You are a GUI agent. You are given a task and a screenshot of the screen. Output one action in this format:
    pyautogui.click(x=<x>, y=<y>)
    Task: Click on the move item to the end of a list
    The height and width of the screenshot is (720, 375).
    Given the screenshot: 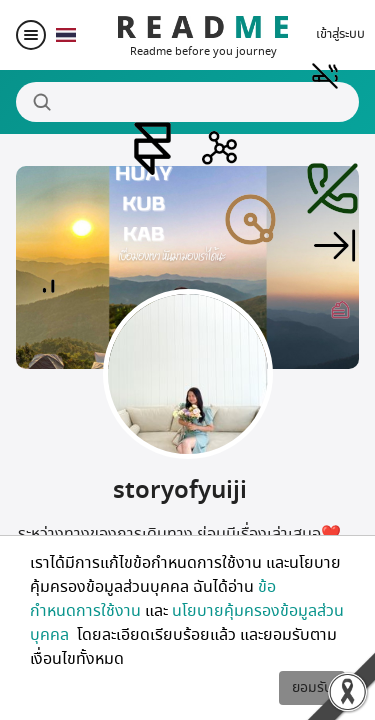 What is the action you would take?
    pyautogui.click(x=335, y=245)
    